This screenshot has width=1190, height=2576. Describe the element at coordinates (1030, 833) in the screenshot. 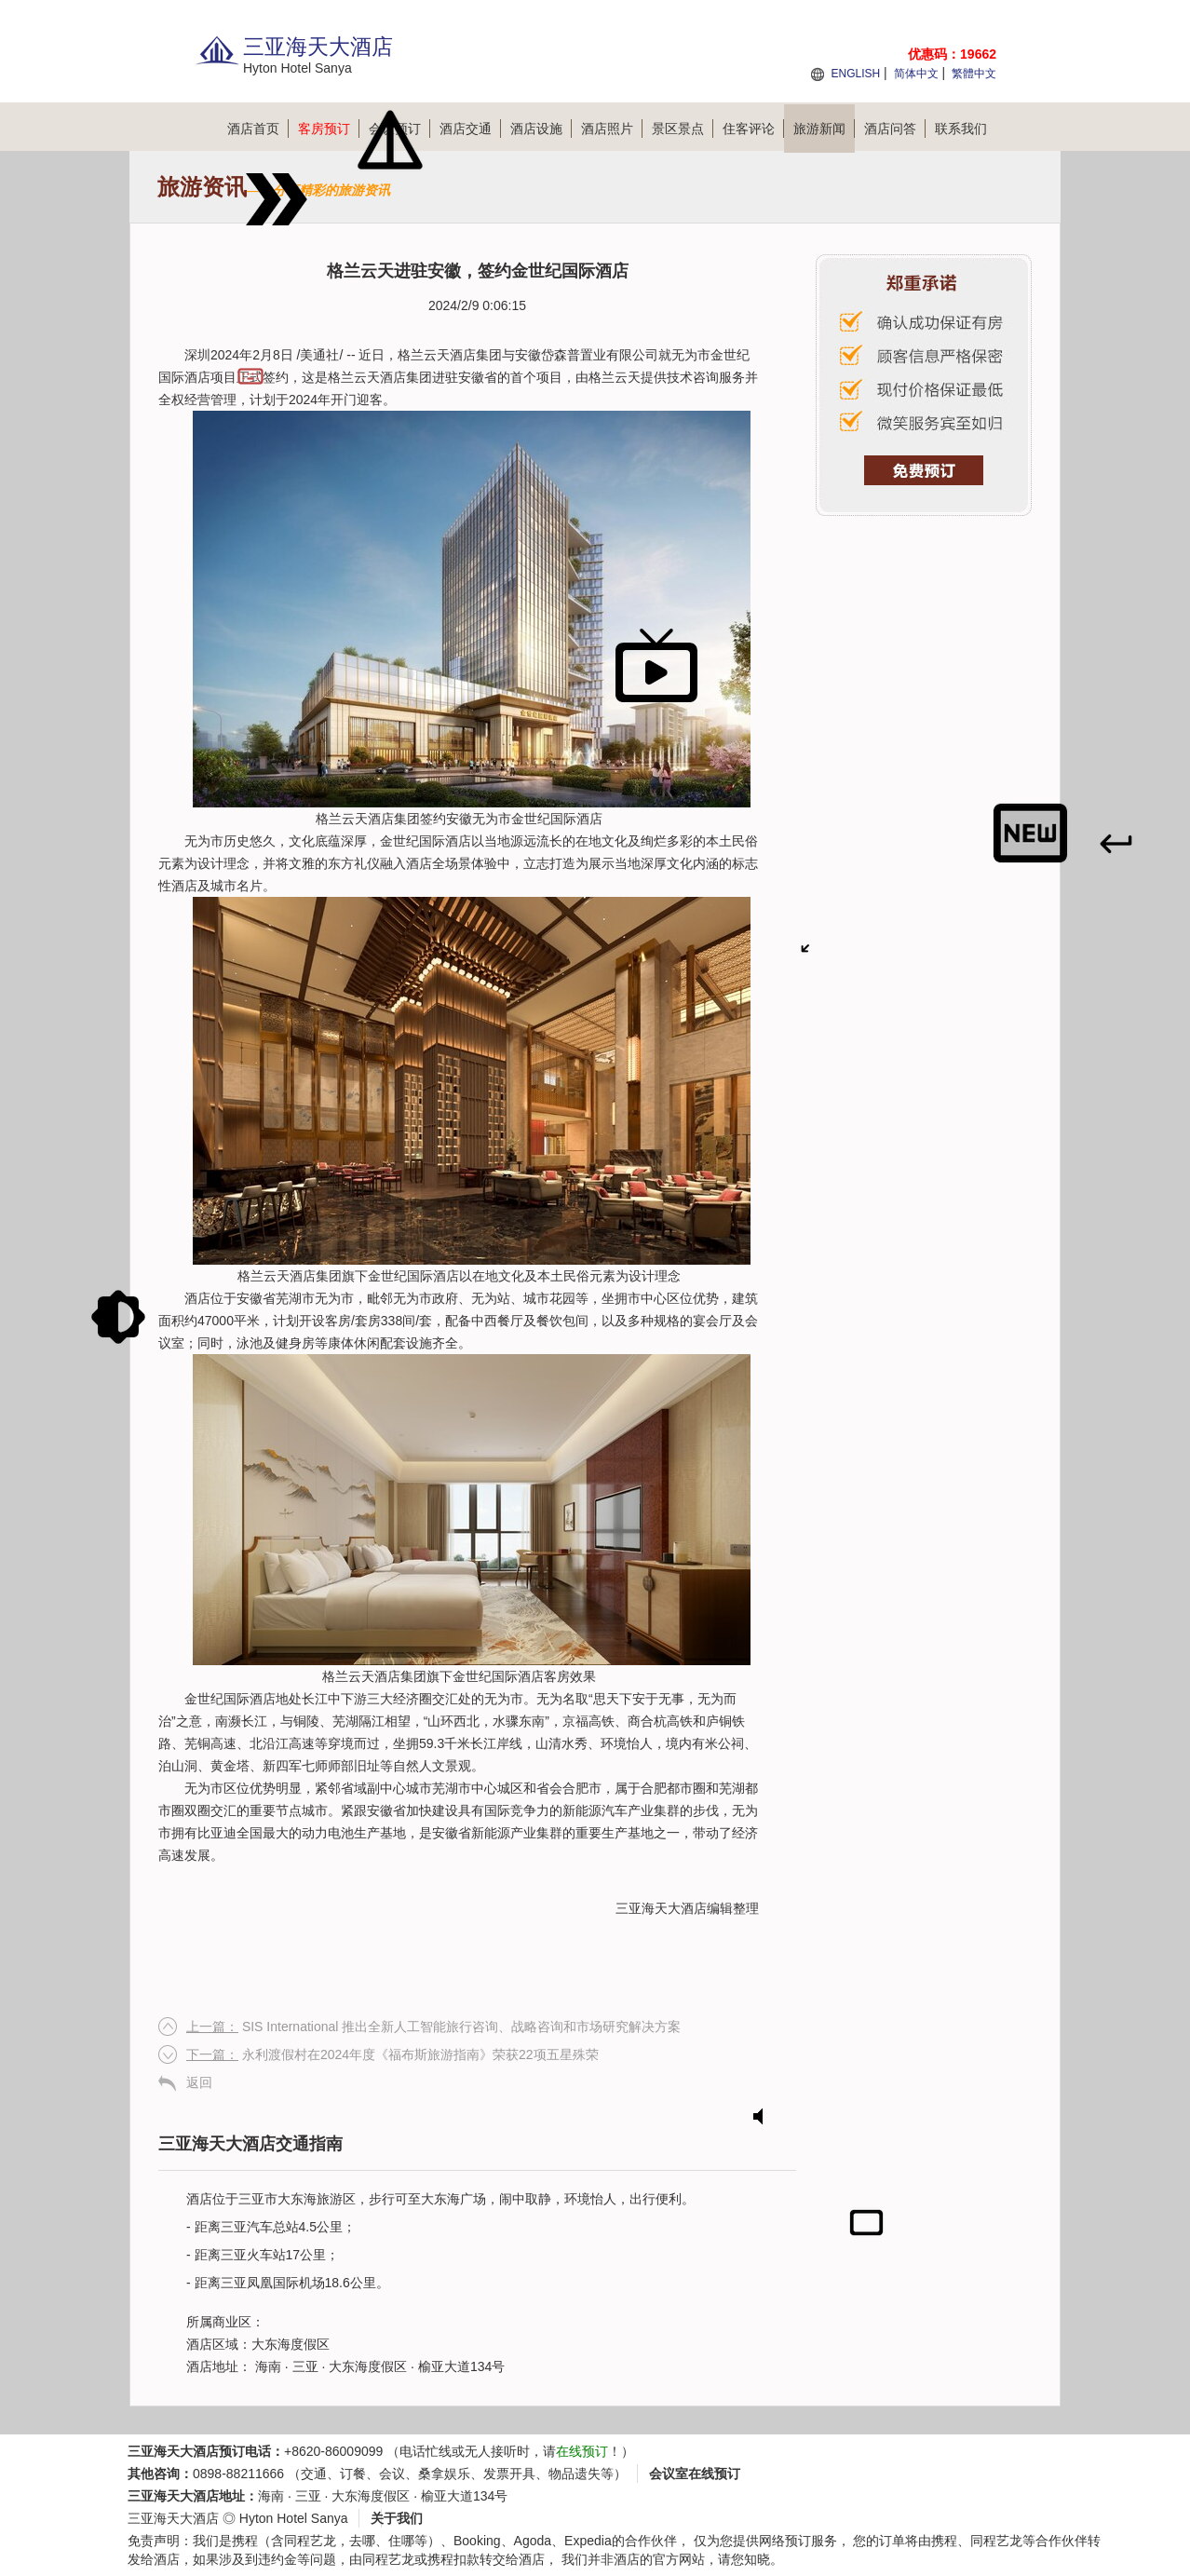

I see `indicates new content or recently added items` at that location.